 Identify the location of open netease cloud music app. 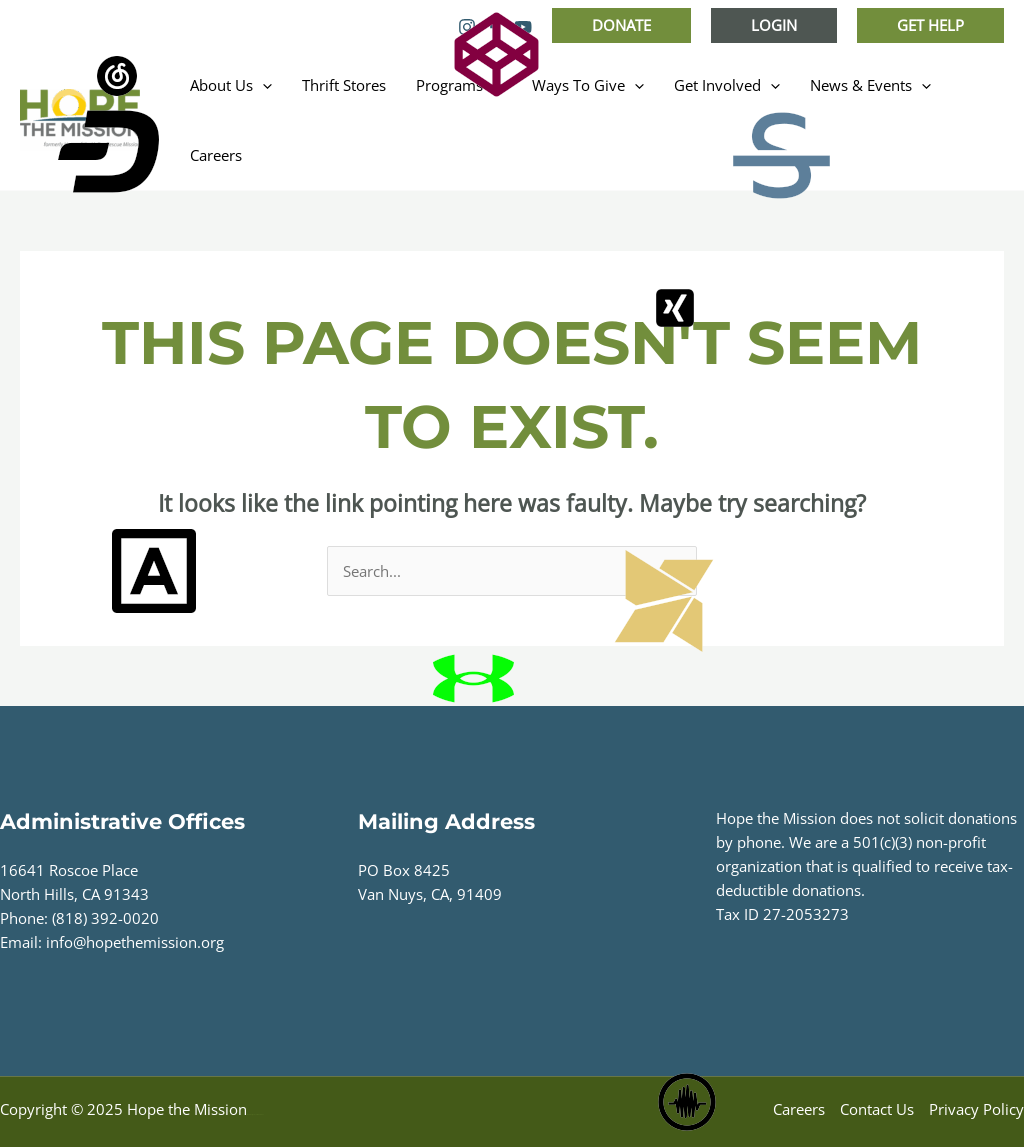
(117, 76).